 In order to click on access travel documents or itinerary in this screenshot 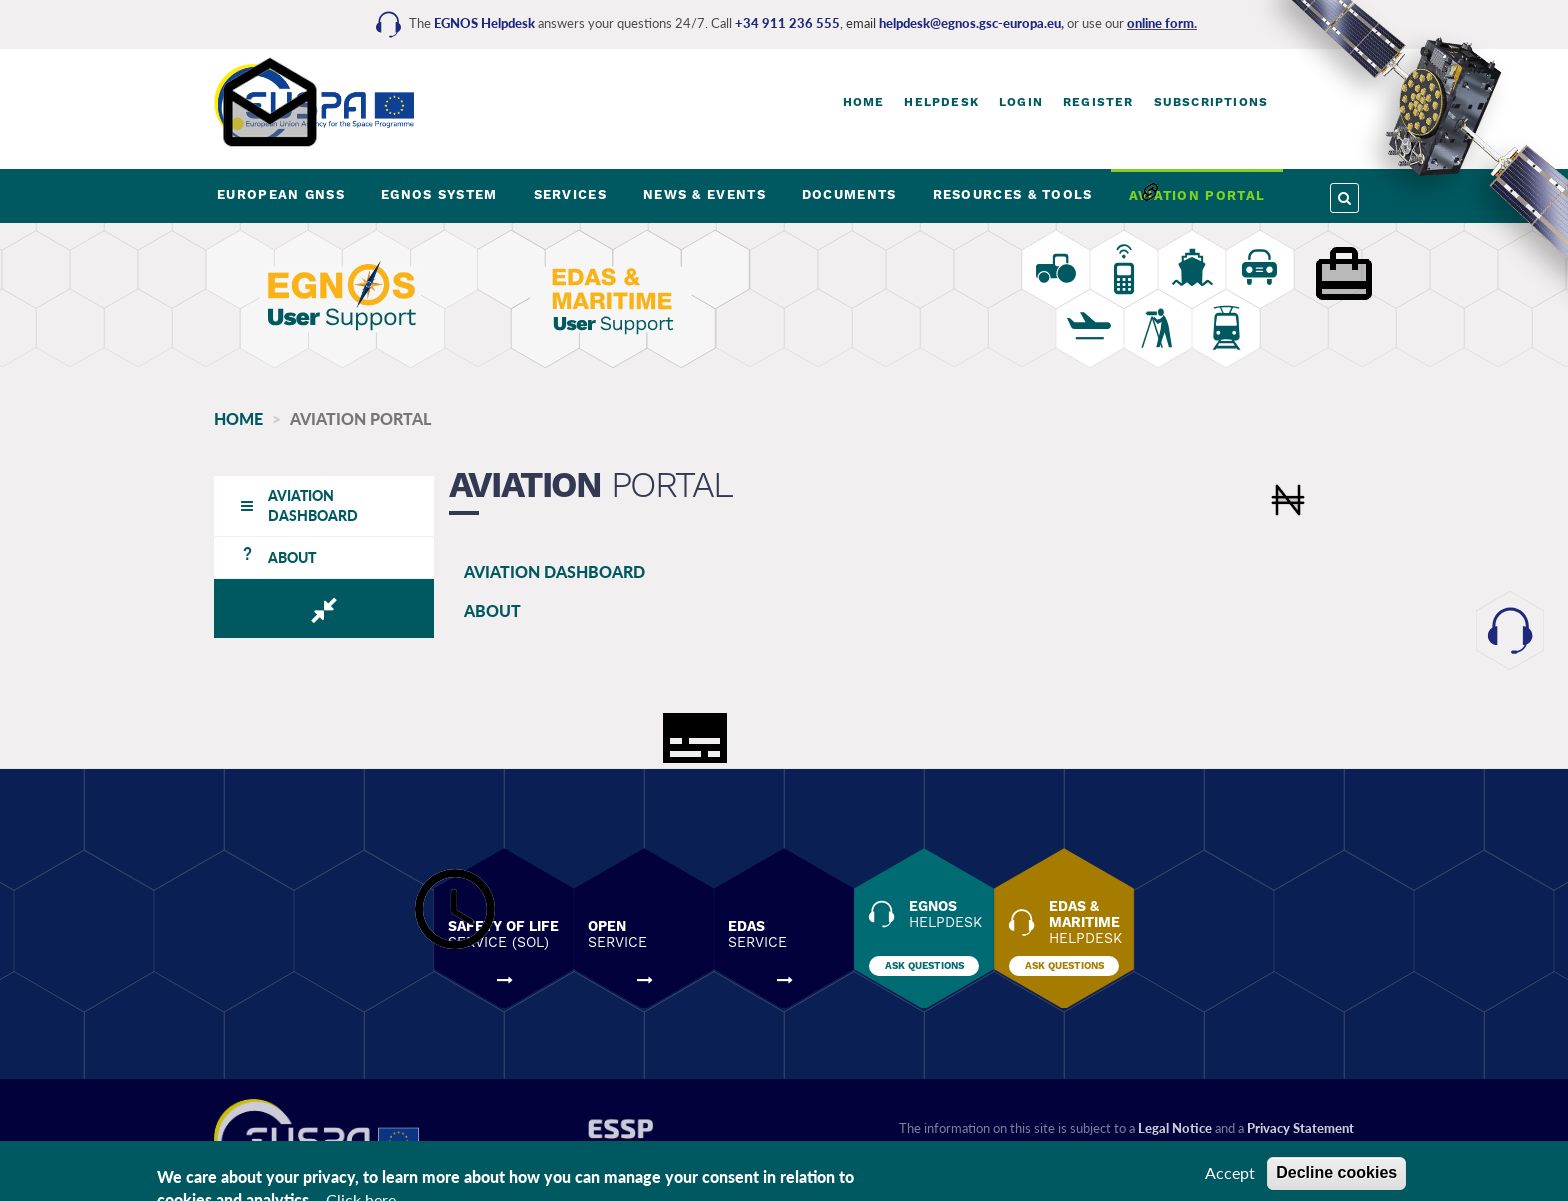, I will do `click(1344, 275)`.